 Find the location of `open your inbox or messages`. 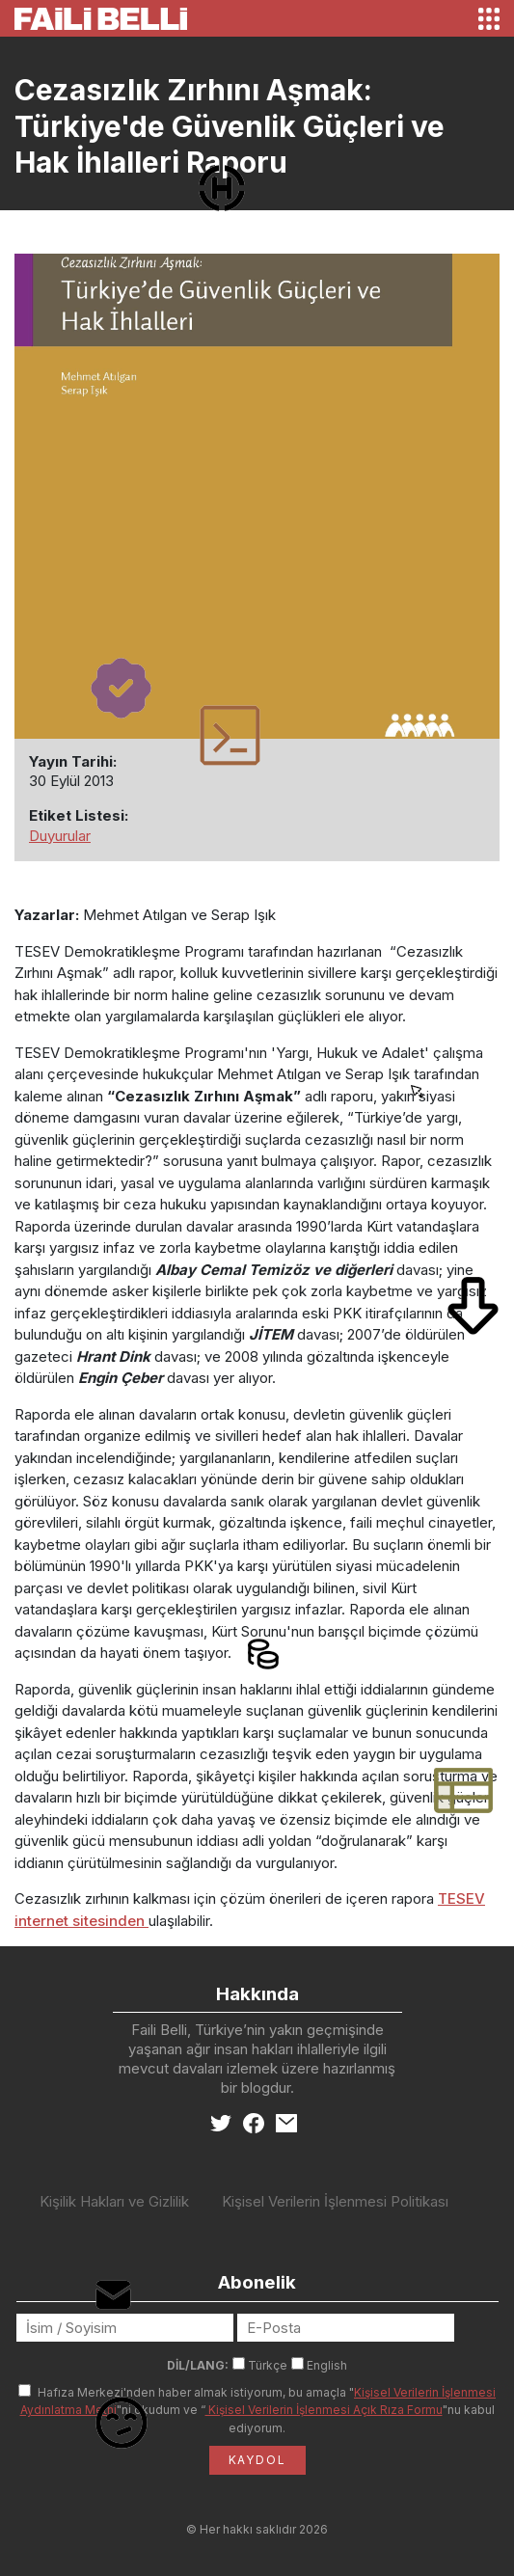

open your inbox or messages is located at coordinates (113, 2294).